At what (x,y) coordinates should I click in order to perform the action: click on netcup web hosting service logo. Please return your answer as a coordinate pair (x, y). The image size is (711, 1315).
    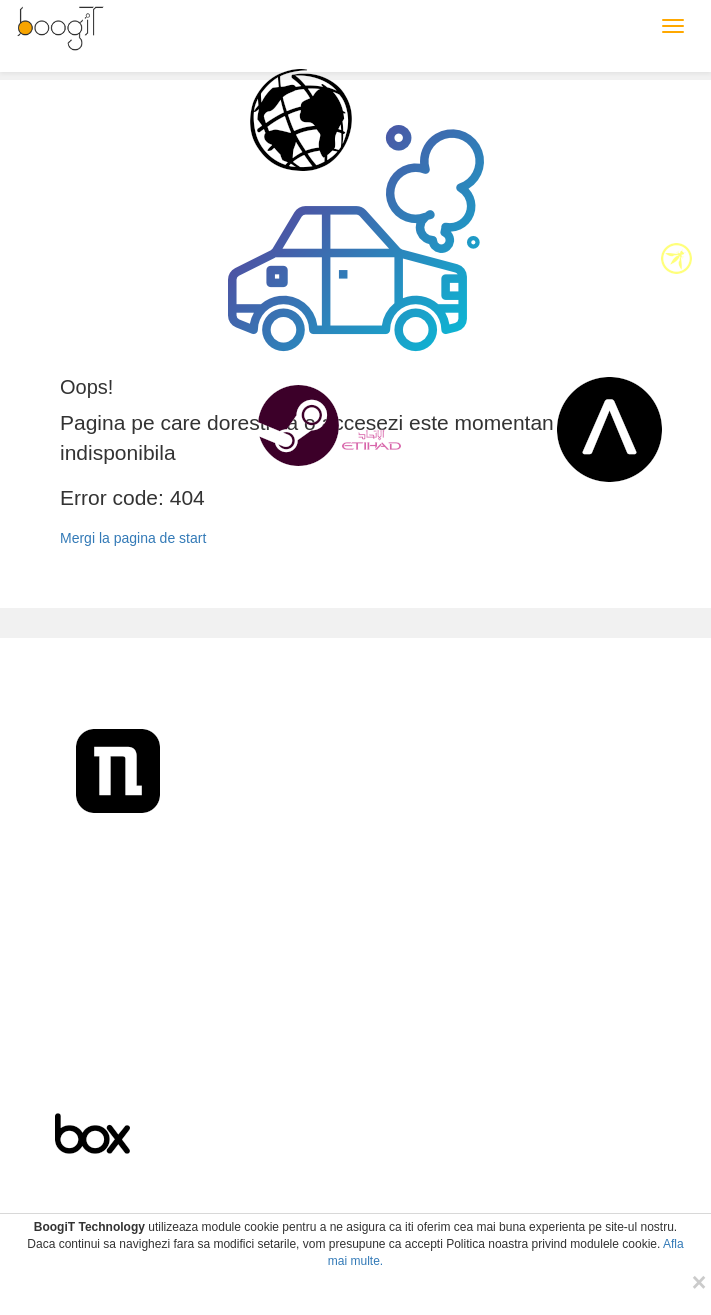
    Looking at the image, I should click on (118, 771).